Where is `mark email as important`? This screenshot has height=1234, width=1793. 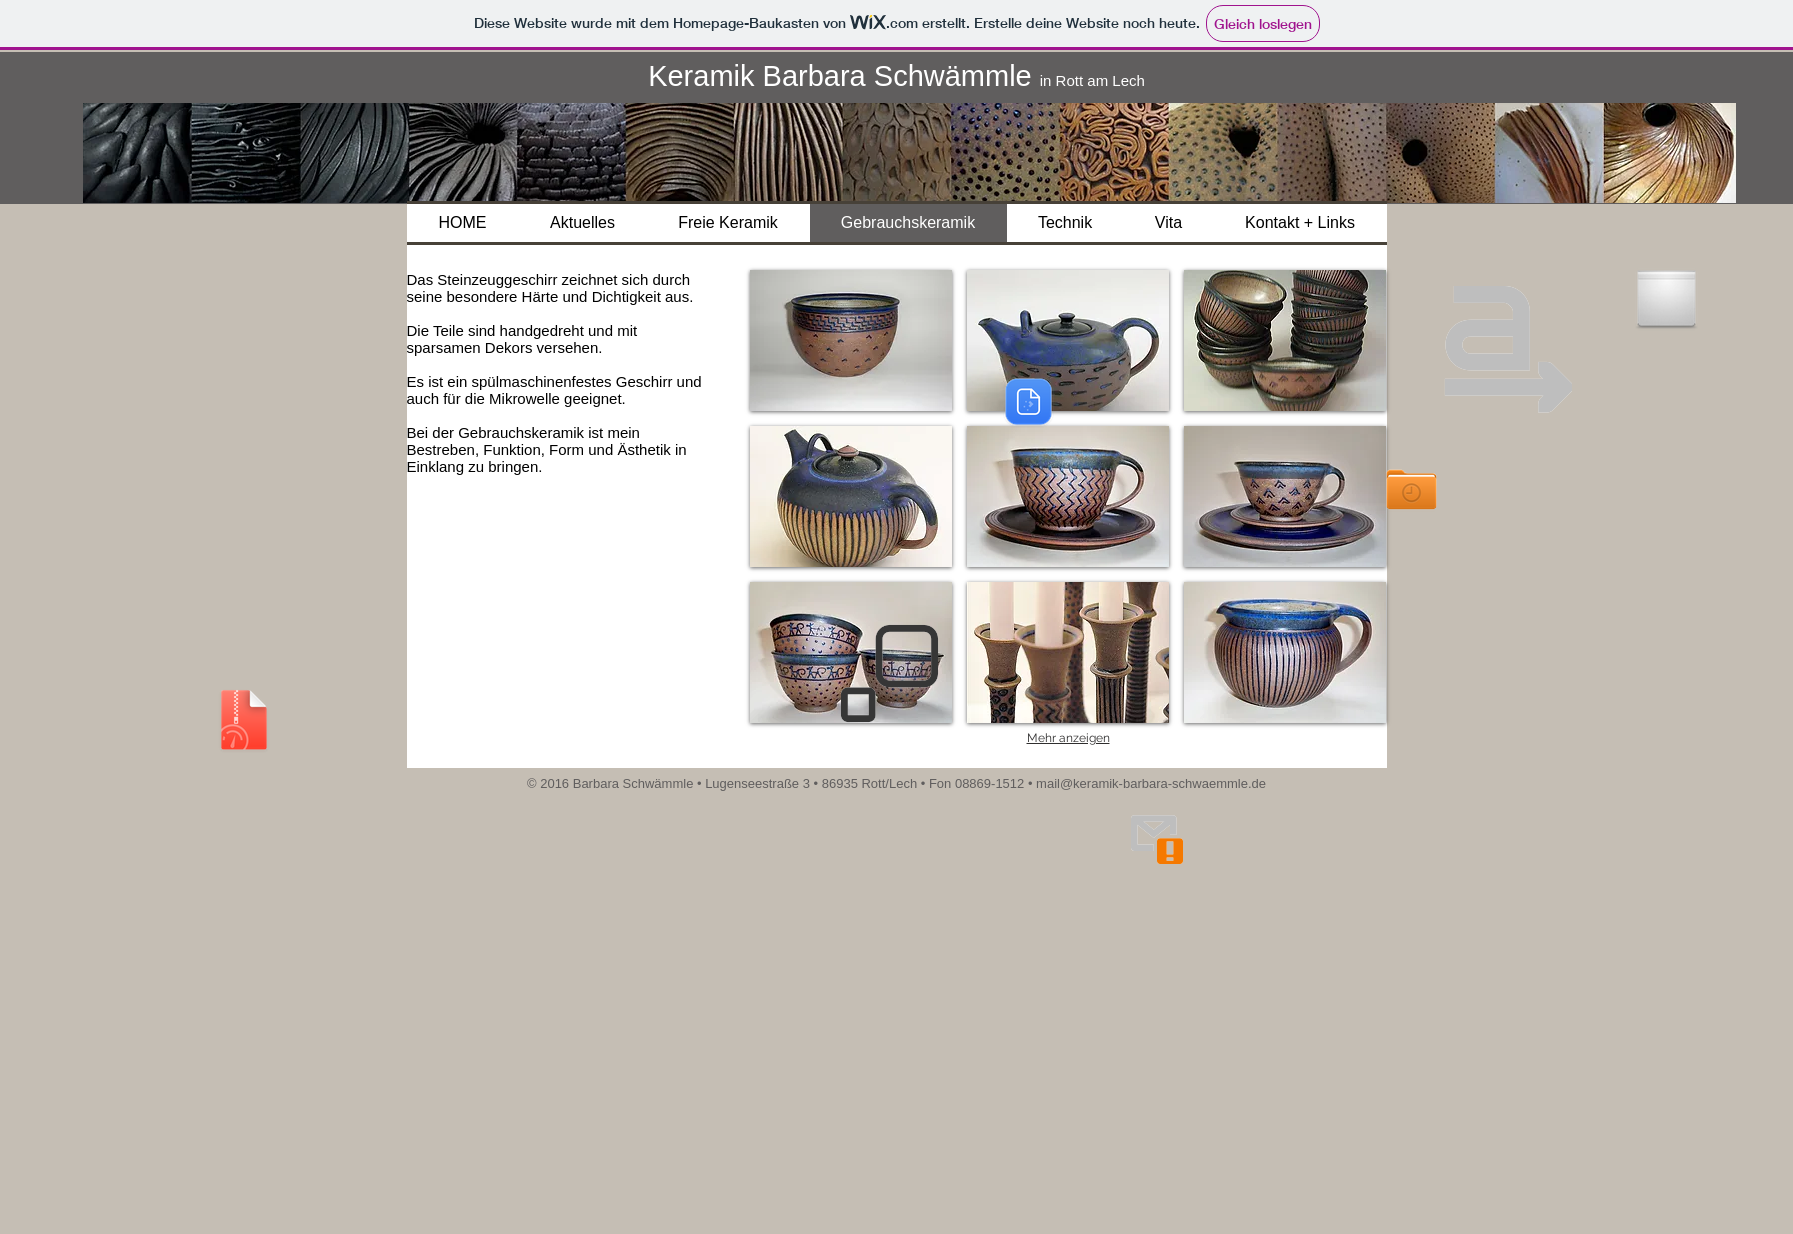
mark email as important is located at coordinates (1157, 838).